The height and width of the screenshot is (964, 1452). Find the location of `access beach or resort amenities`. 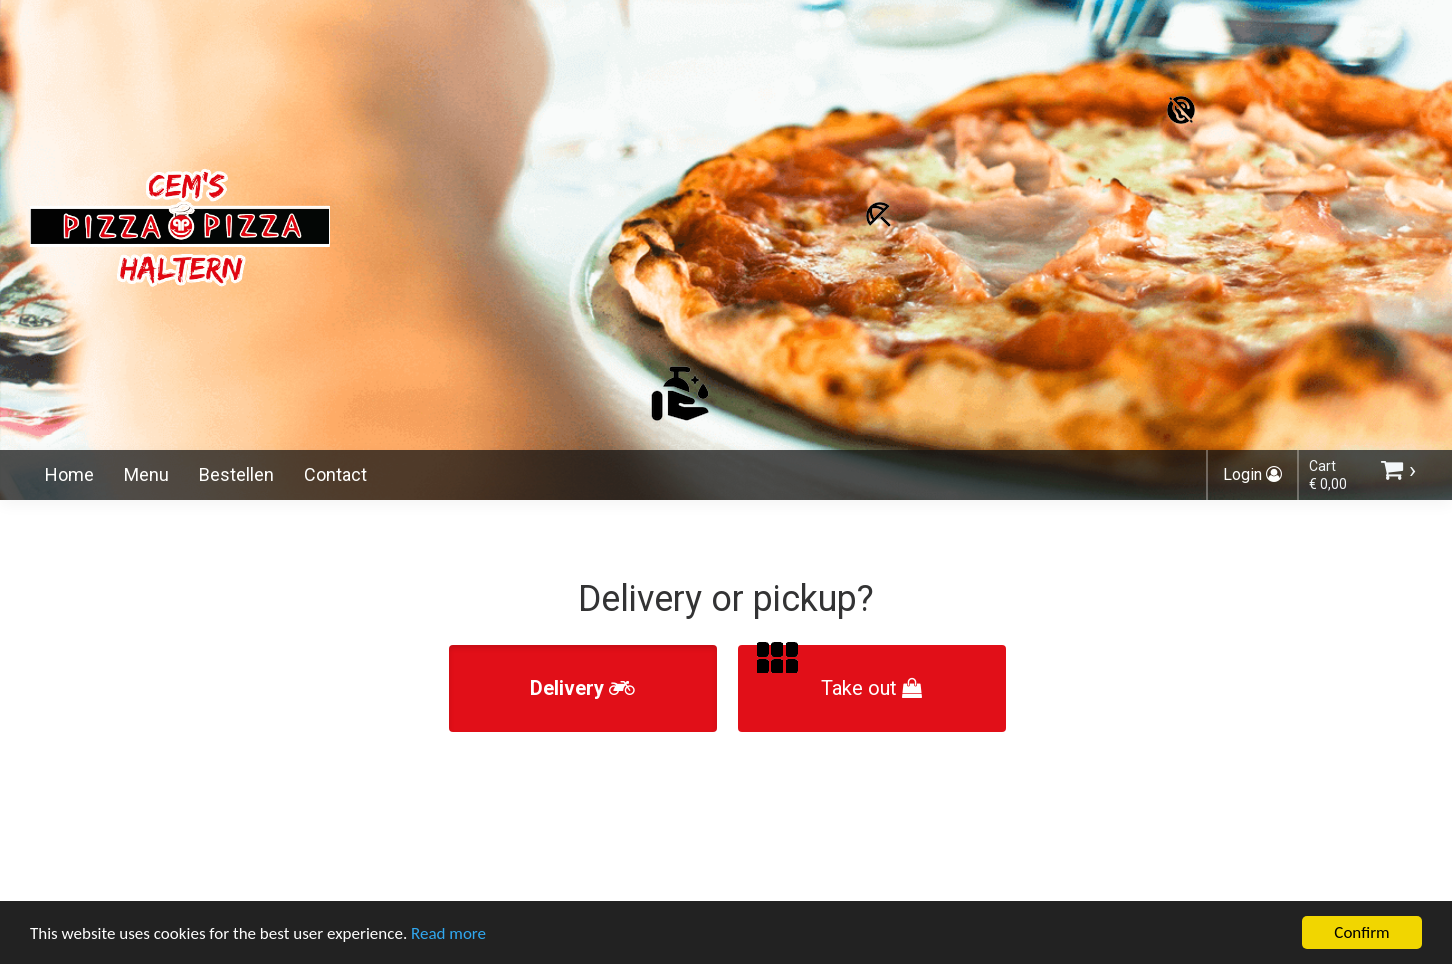

access beach or resort amenities is located at coordinates (878, 214).